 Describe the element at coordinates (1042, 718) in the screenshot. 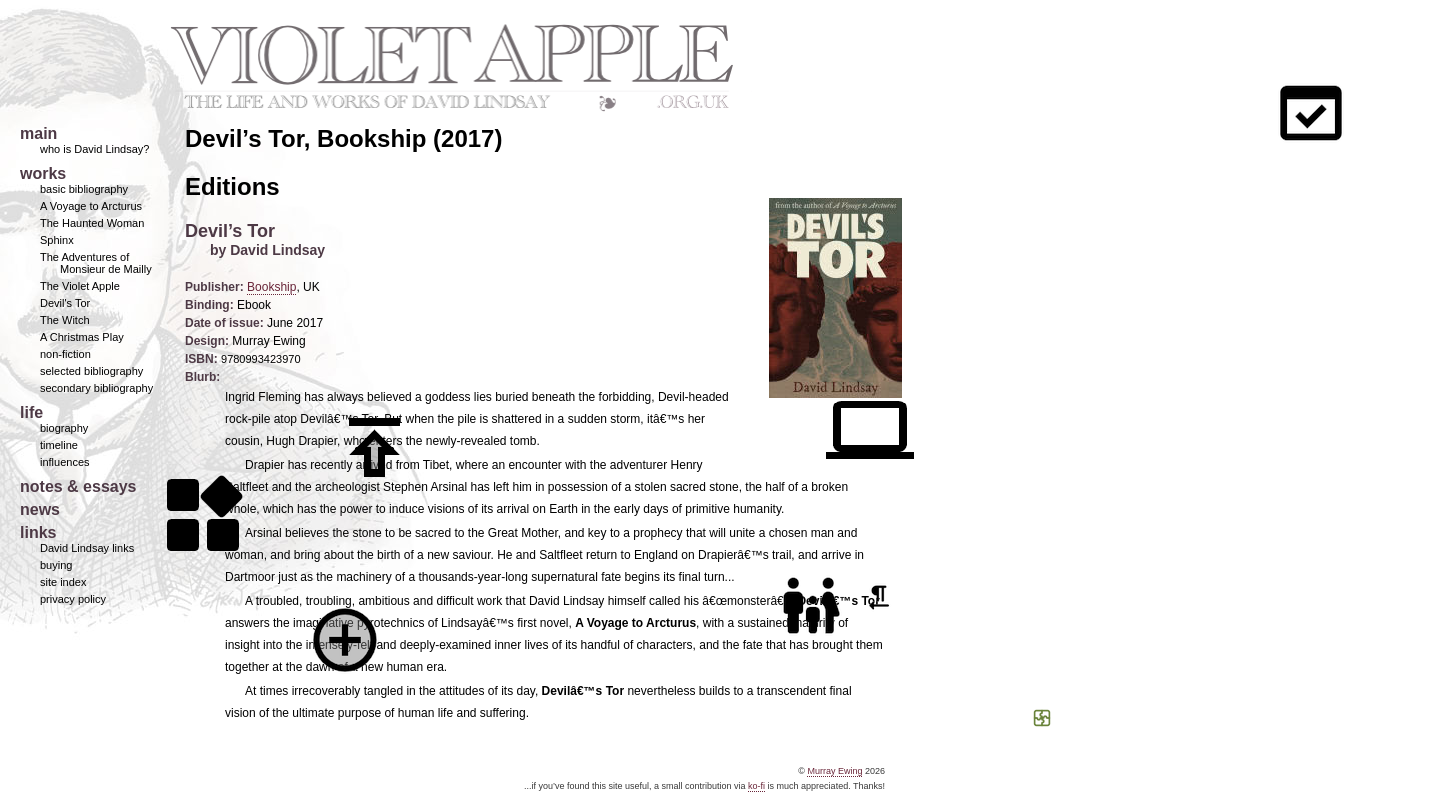

I see `access extensions or plugins` at that location.